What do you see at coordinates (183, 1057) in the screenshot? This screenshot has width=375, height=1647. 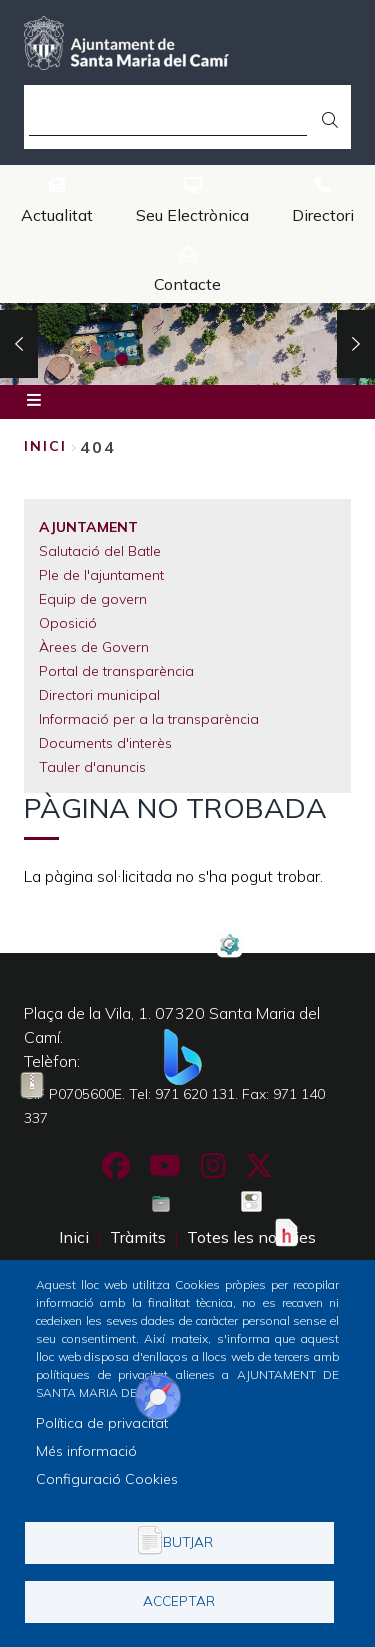 I see `open the Bing search app` at bounding box center [183, 1057].